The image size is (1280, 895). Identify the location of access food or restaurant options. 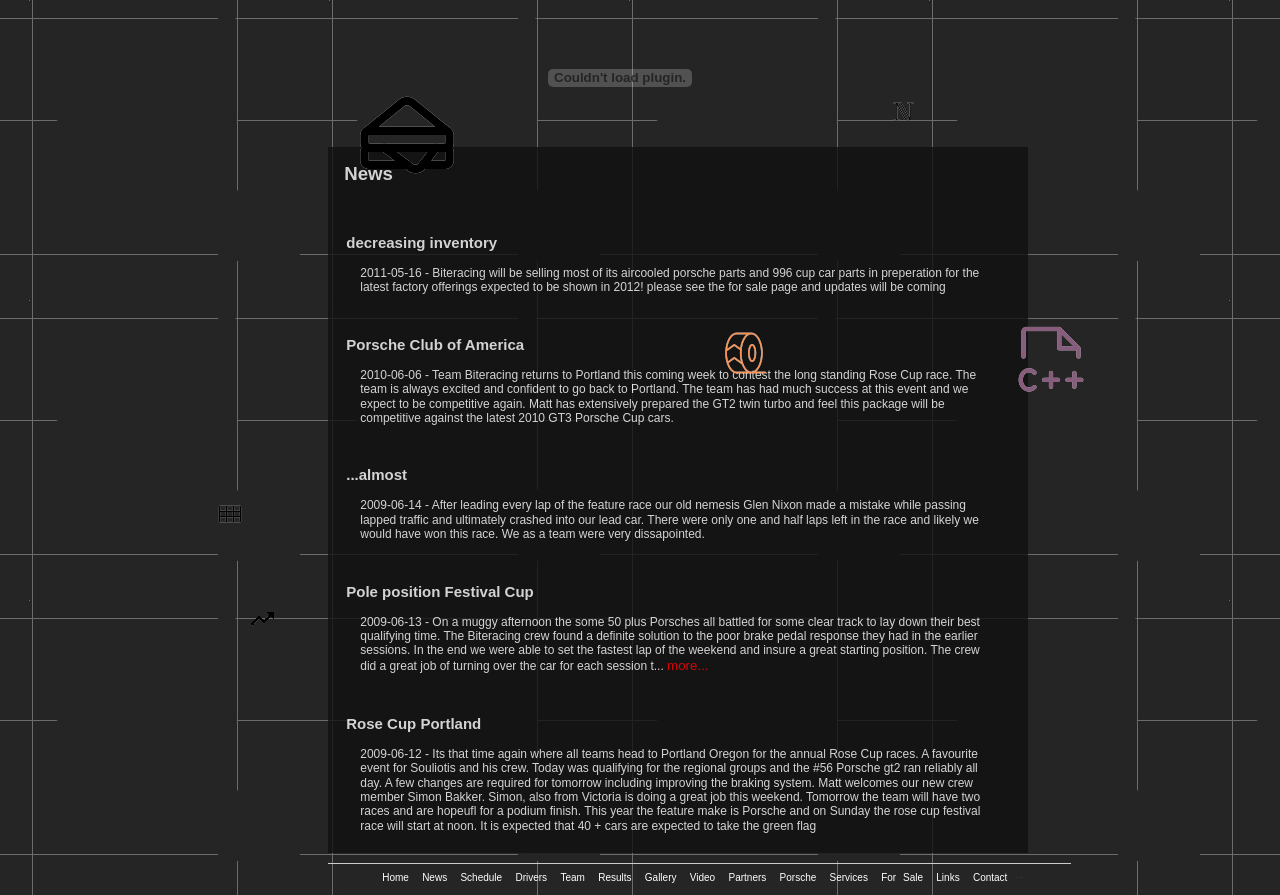
(407, 135).